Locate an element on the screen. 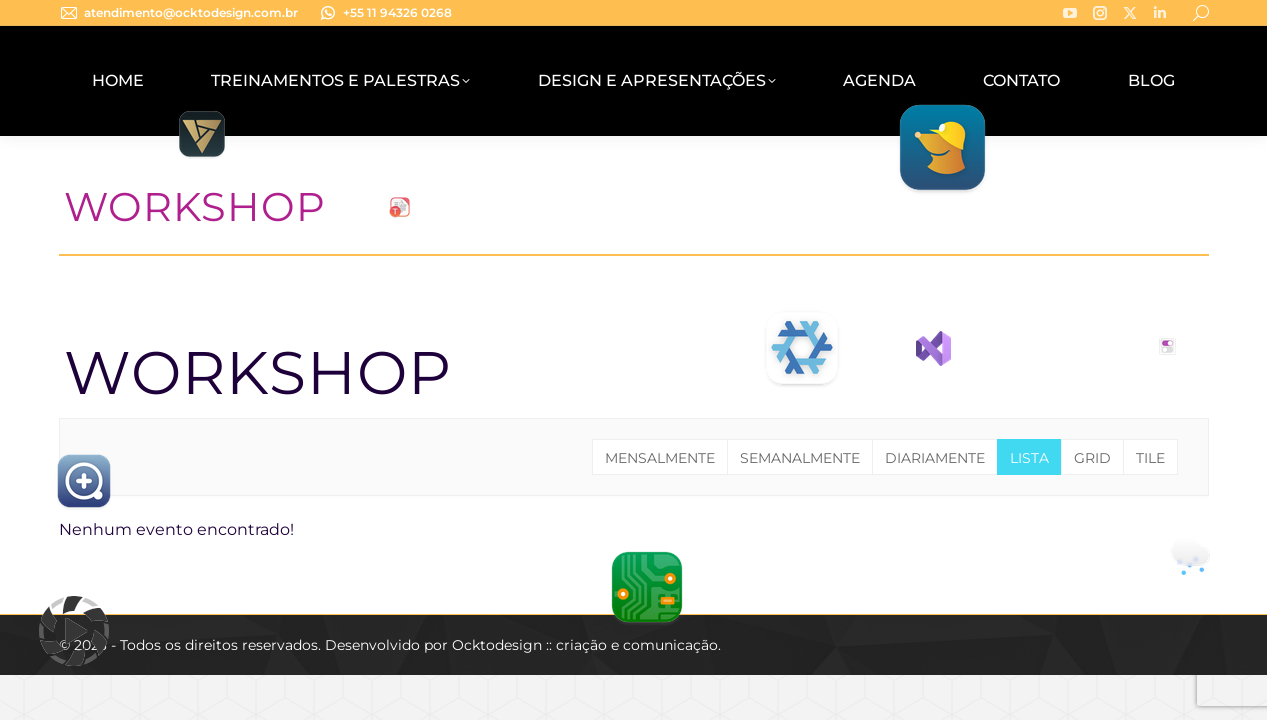  open FreeOffice TextMaker word processor is located at coordinates (400, 207).